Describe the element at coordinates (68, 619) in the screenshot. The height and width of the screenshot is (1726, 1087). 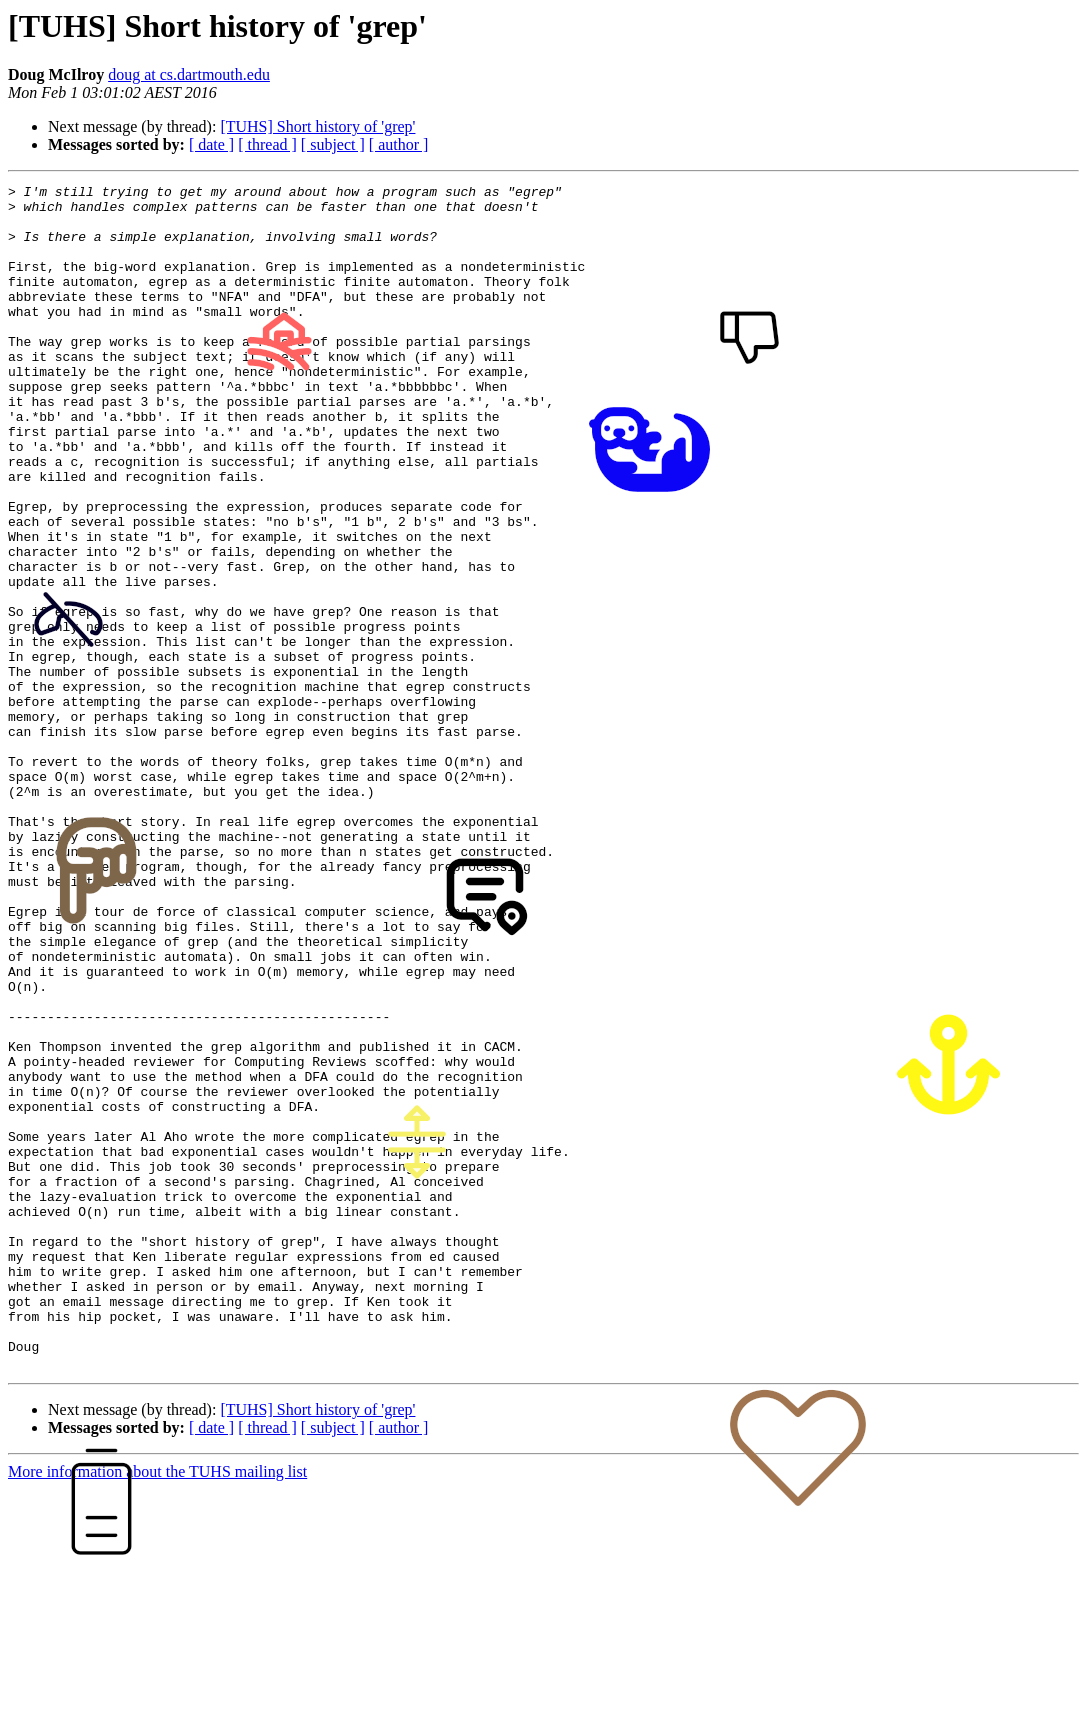
I see `end or decline a phone call` at that location.